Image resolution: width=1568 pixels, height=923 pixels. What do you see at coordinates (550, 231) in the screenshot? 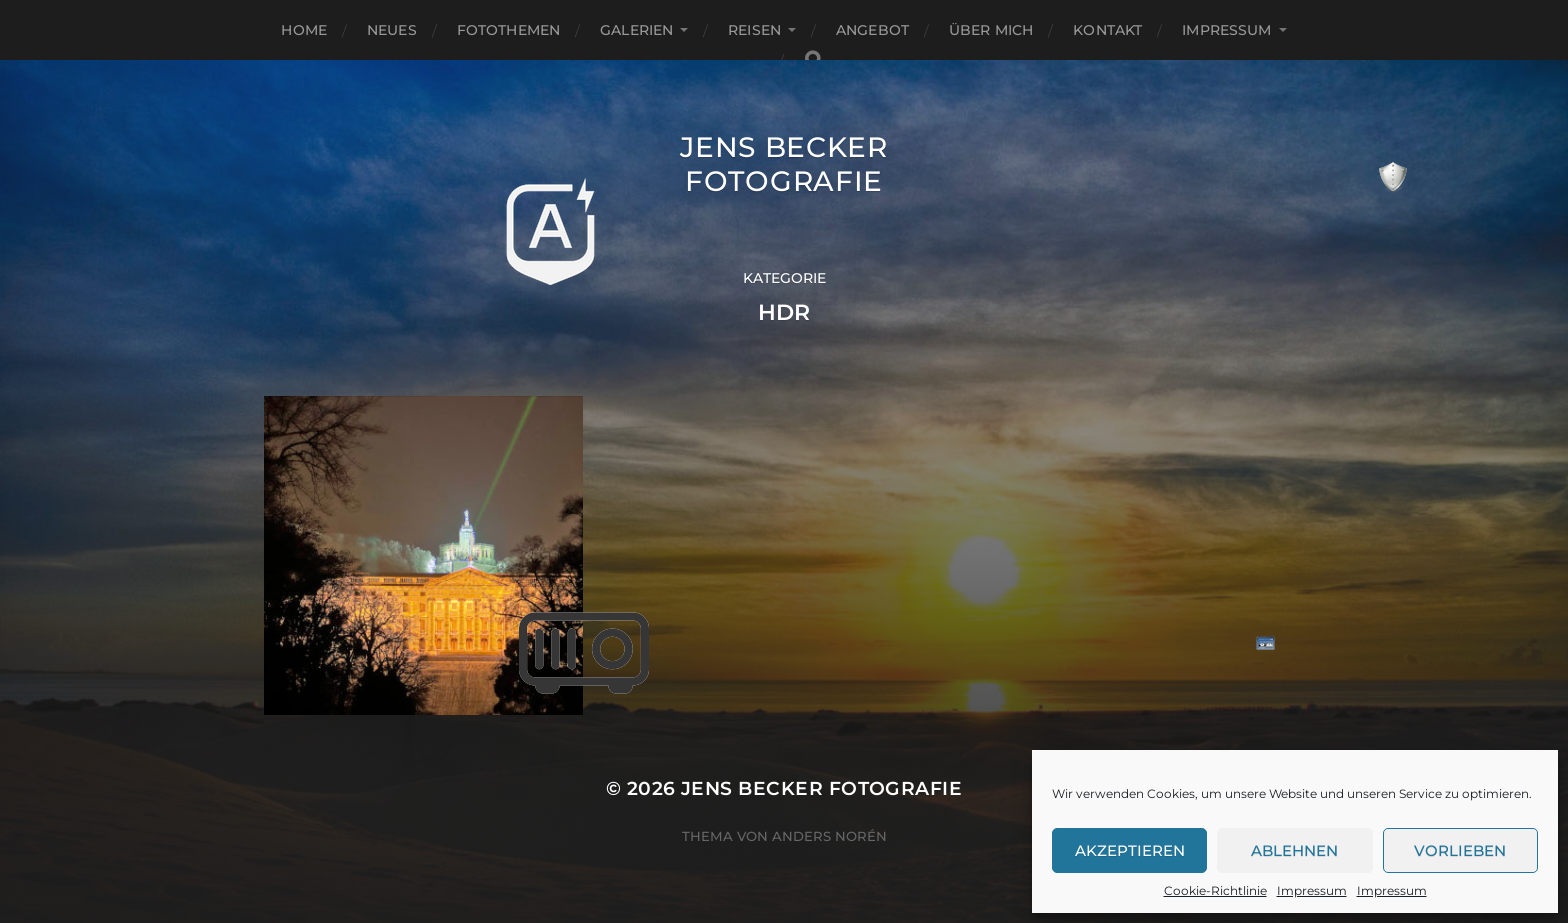
I see `keyboard battery status indicator` at bounding box center [550, 231].